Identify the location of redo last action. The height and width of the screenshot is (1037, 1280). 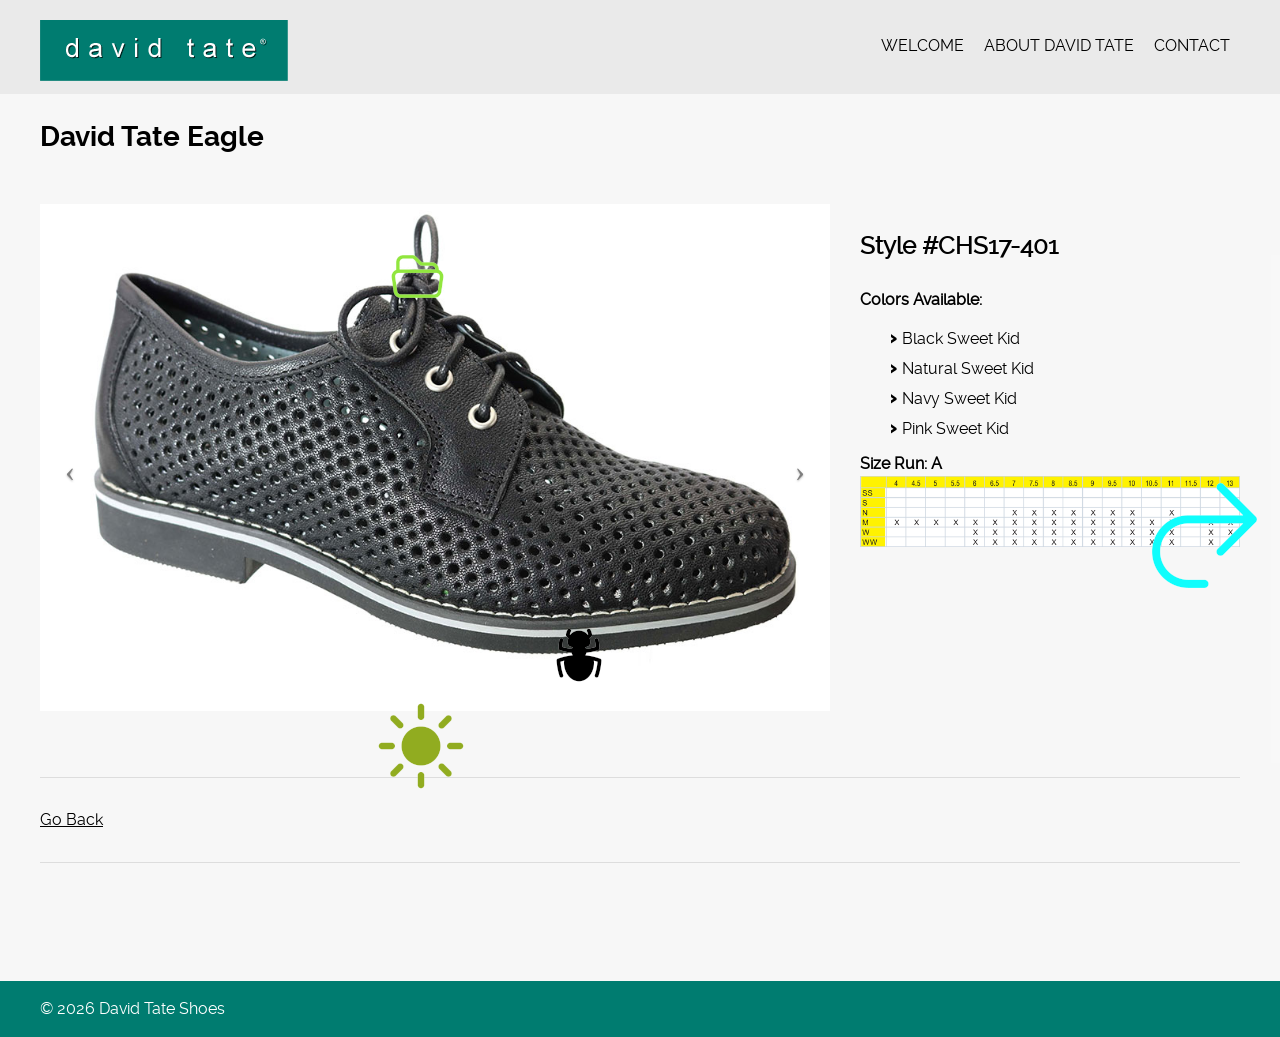
(1204, 535).